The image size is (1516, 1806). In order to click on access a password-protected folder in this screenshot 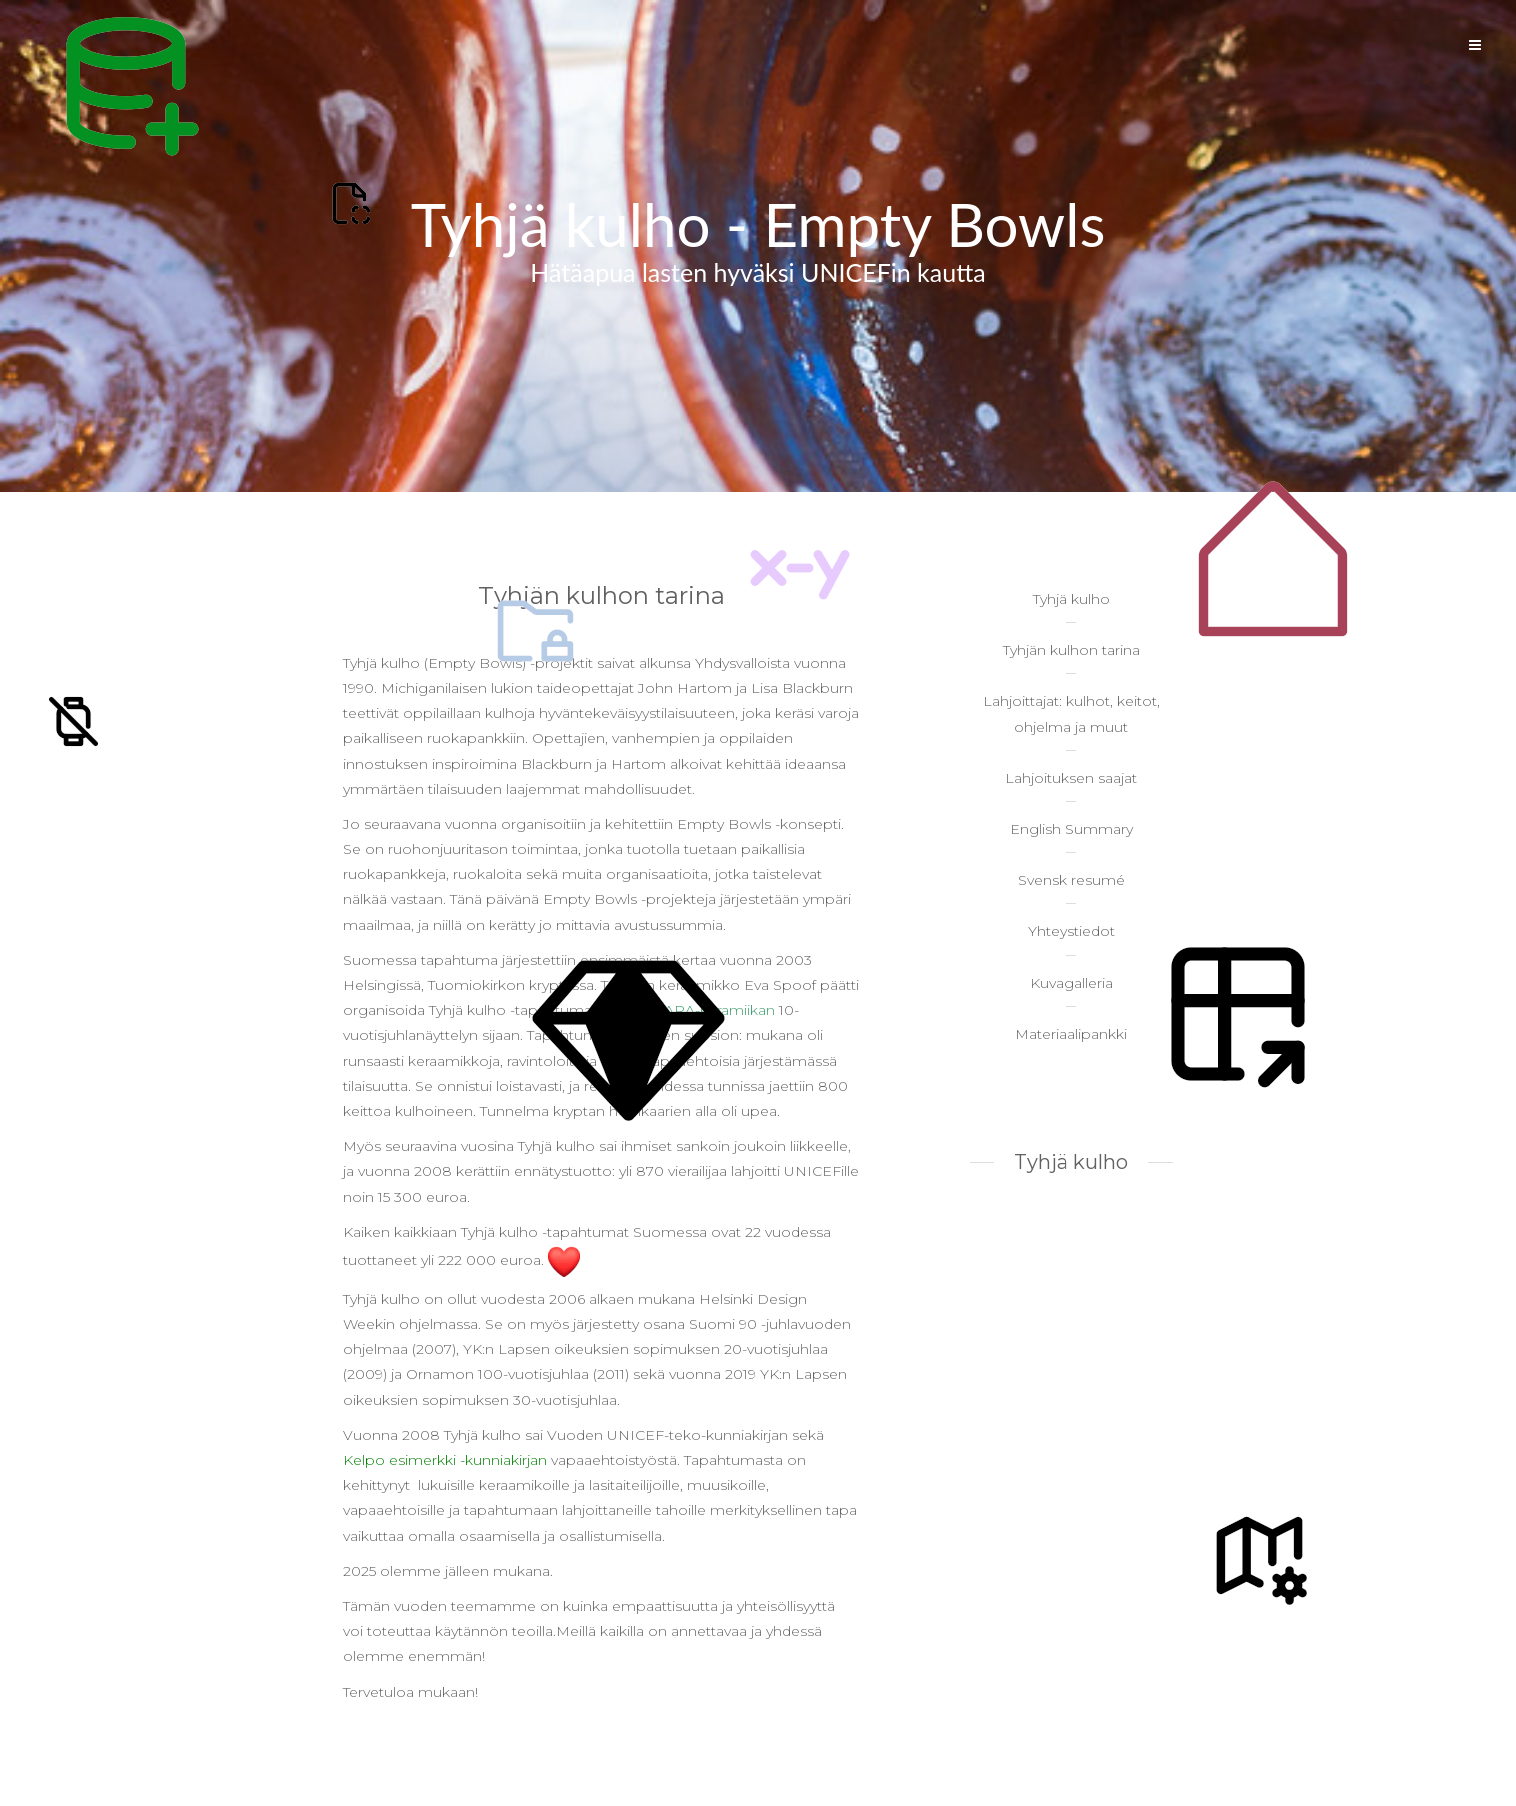, I will do `click(535, 629)`.